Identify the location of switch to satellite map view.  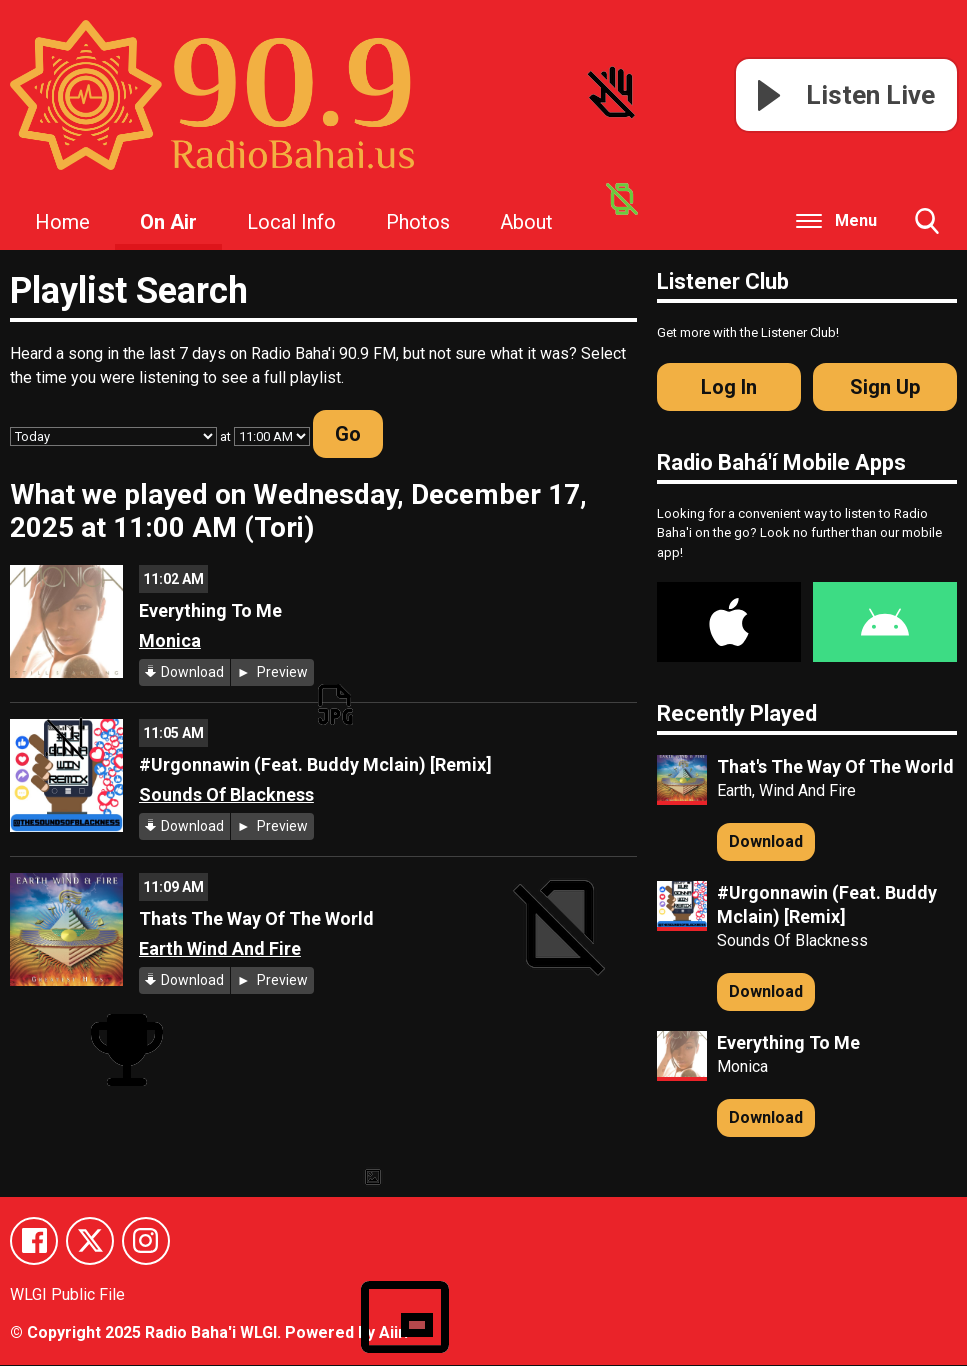
(373, 1177).